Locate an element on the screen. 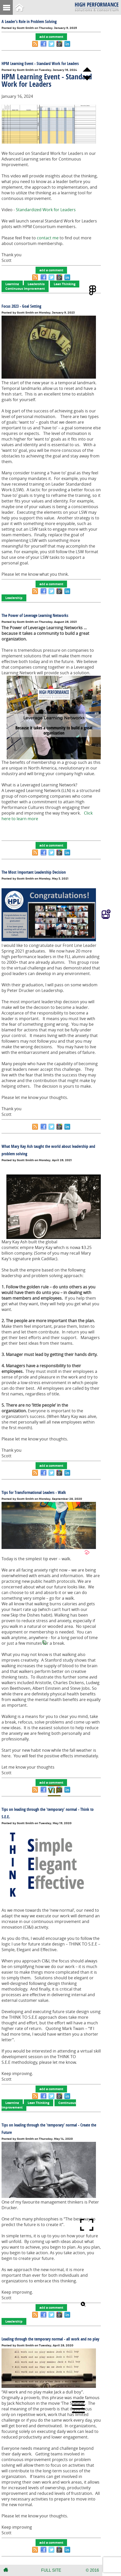 This screenshot has height=2576, width=121. justify text alignment is located at coordinates (78, 2407).